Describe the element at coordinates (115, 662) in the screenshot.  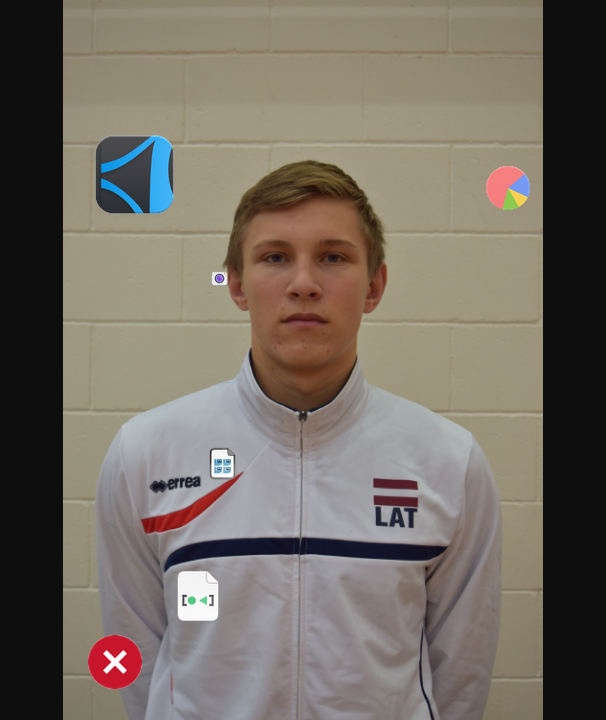
I see `close the current window` at that location.